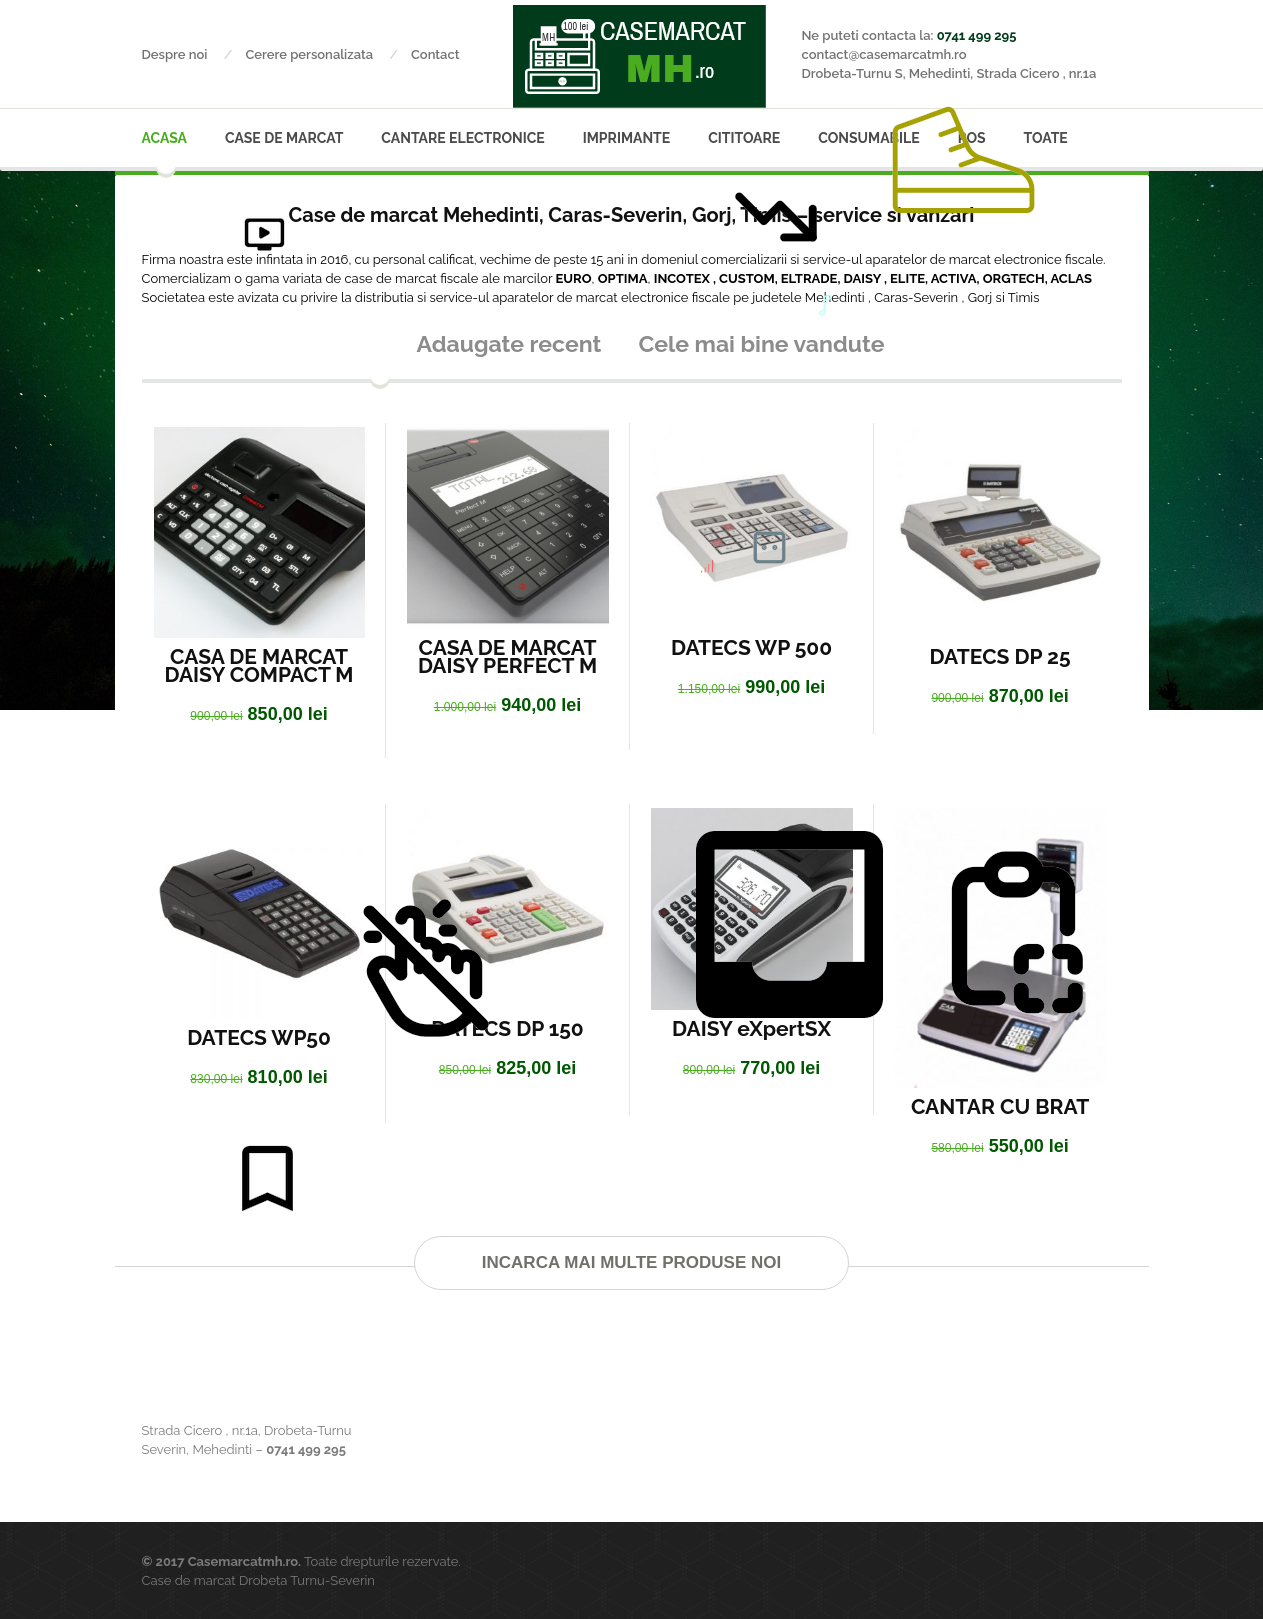  Describe the element at coordinates (1013, 928) in the screenshot. I see `copy to clipboard` at that location.